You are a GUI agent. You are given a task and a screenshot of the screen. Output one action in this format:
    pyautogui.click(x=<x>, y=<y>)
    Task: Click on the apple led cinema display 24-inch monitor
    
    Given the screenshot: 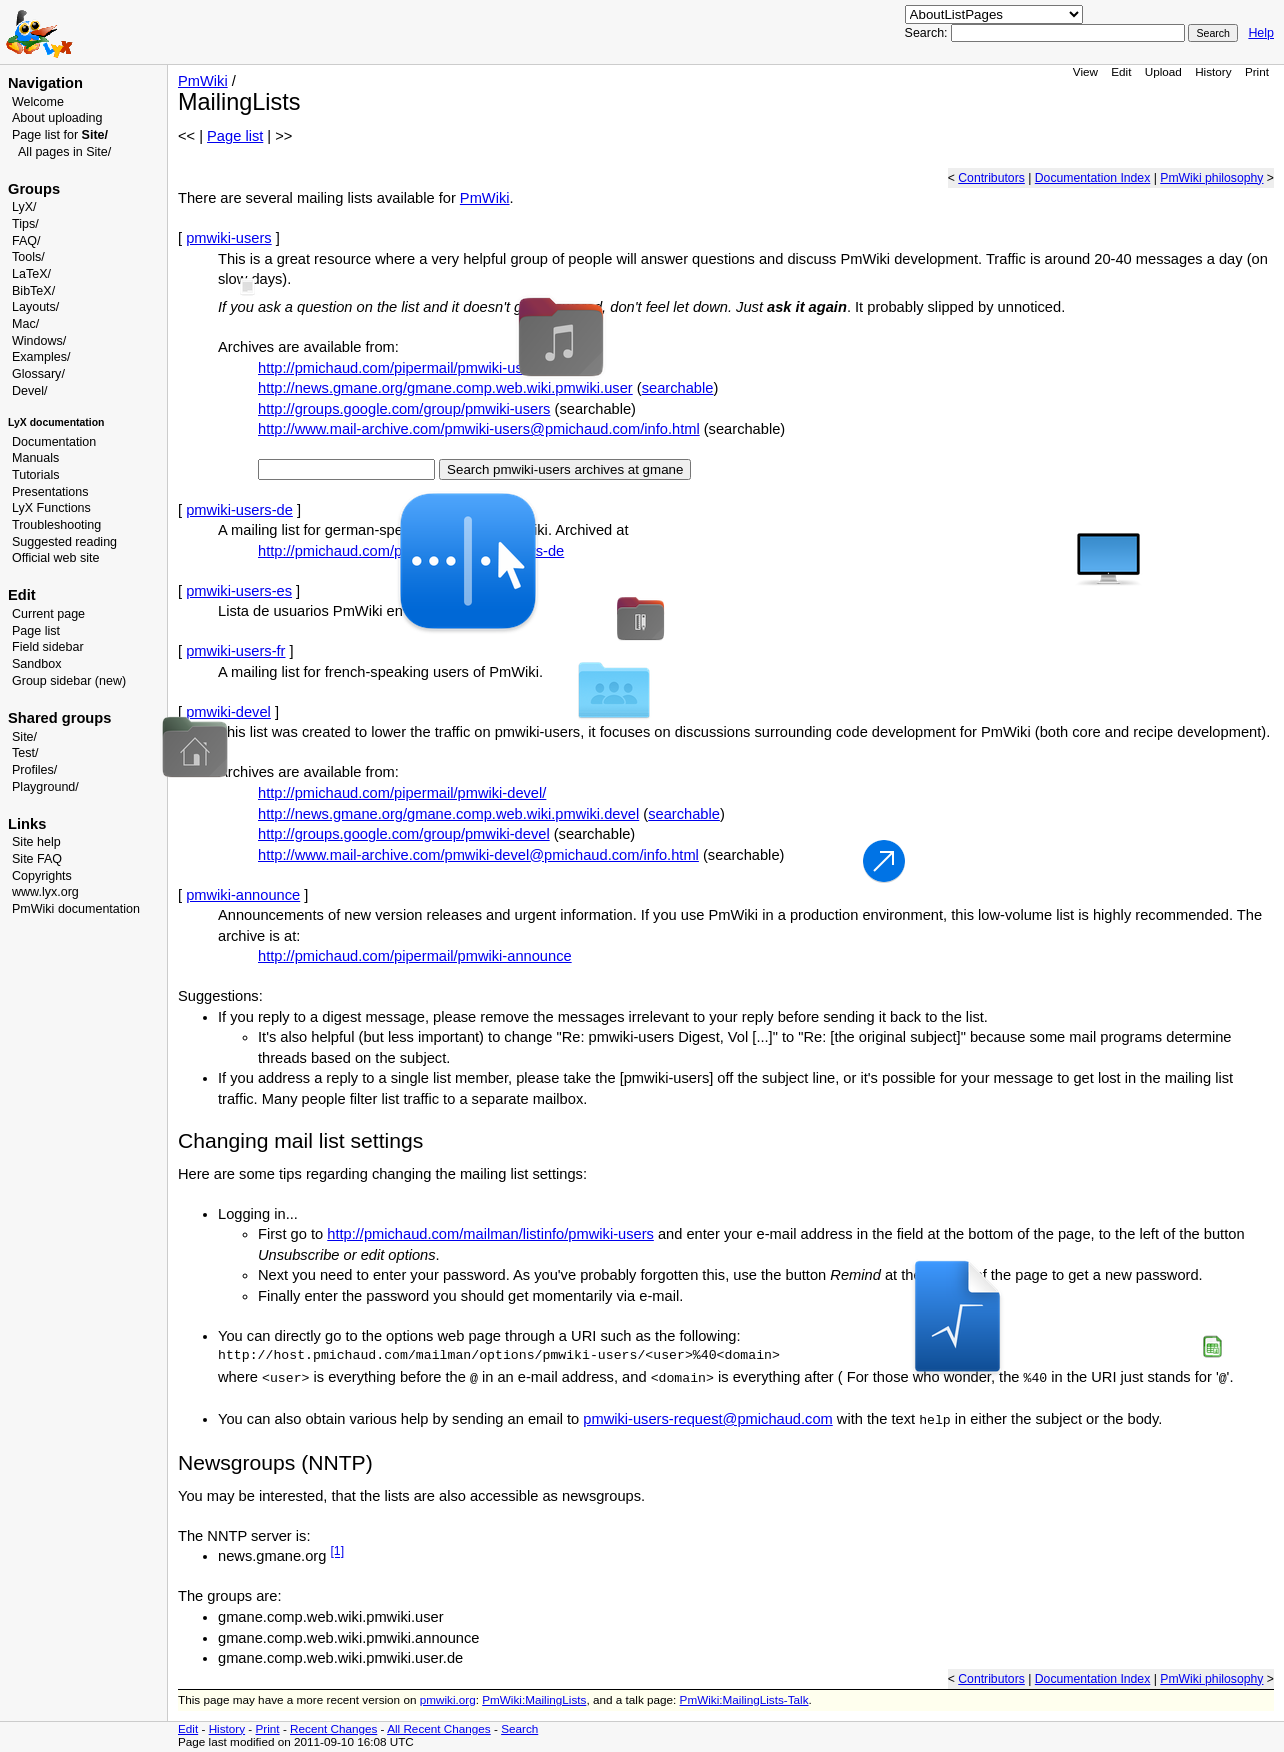 What is the action you would take?
    pyautogui.click(x=1108, y=547)
    